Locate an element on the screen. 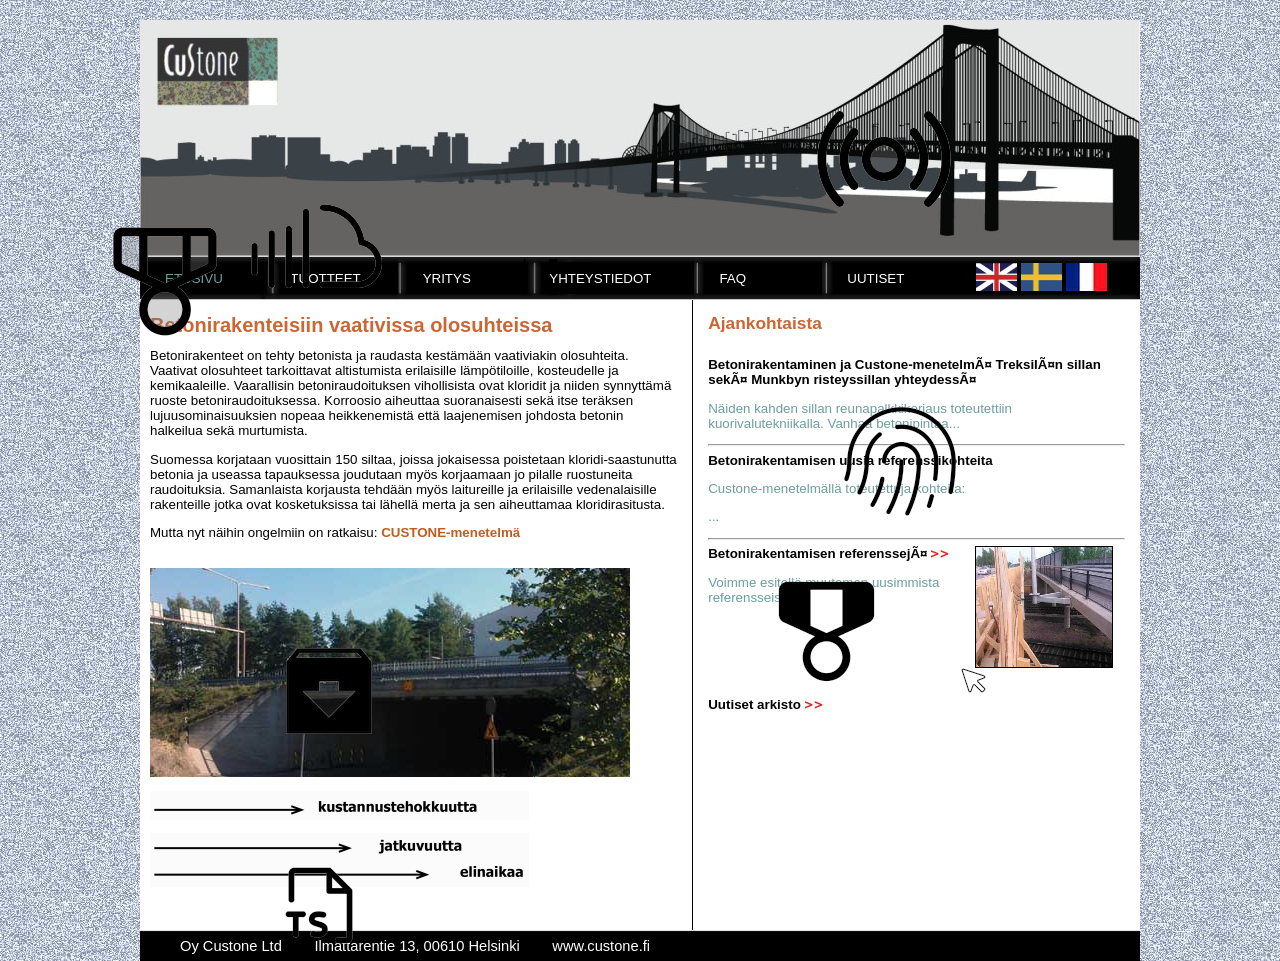 Image resolution: width=1280 pixels, height=961 pixels. archive selected items is located at coordinates (329, 691).